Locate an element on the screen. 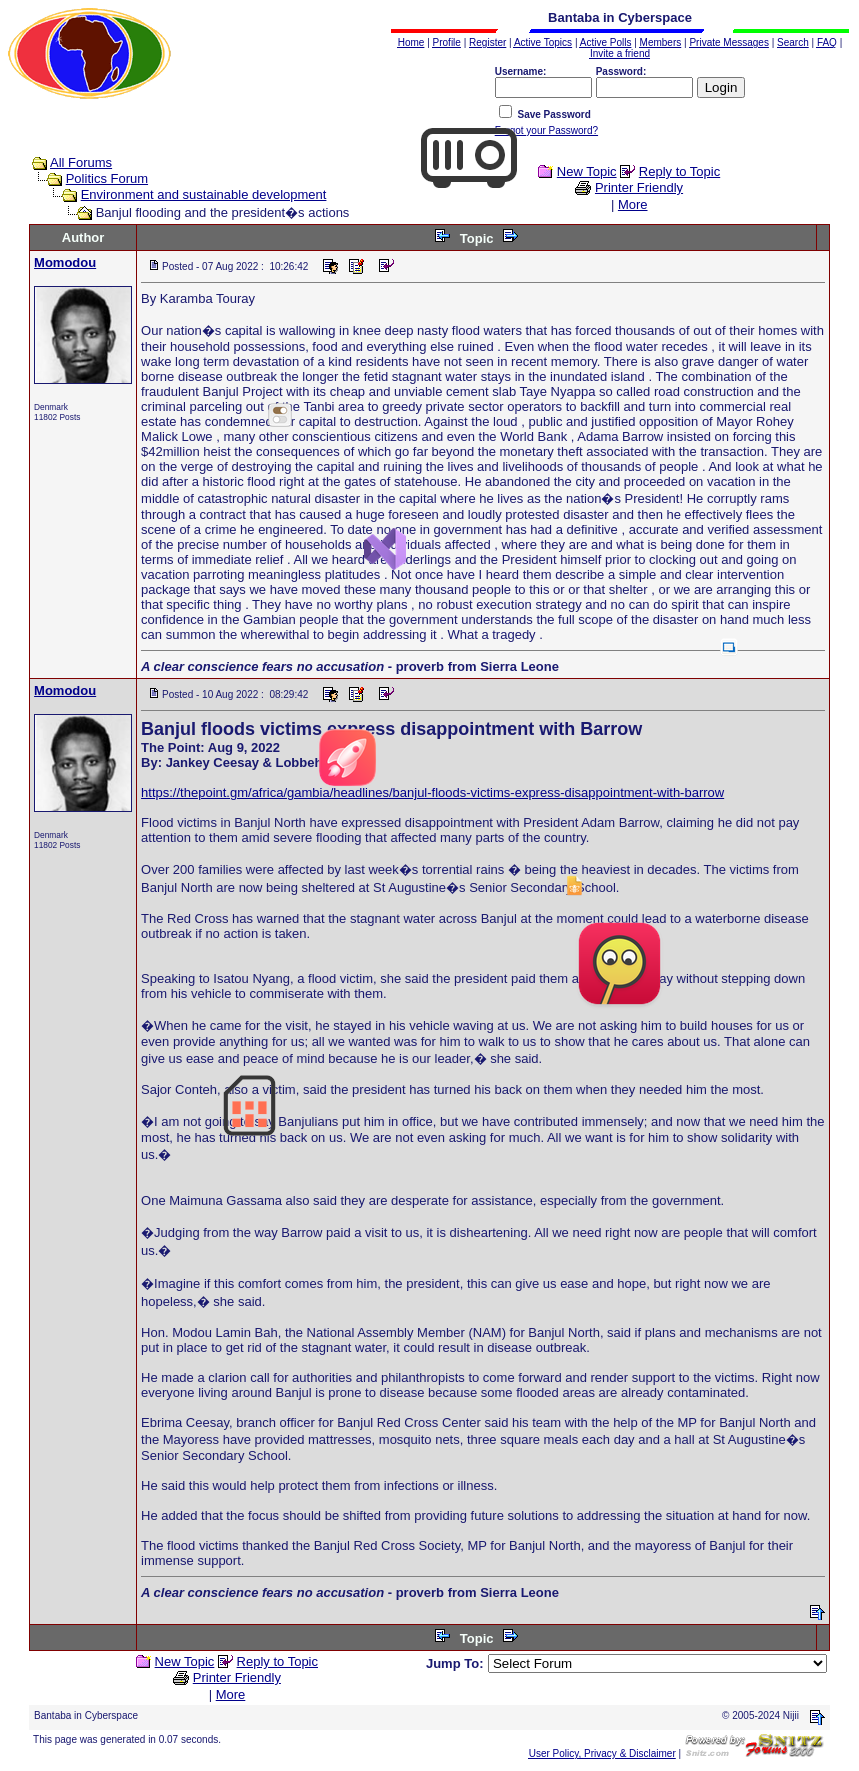 The image size is (859, 1771). open remote desktop manager is located at coordinates (729, 647).